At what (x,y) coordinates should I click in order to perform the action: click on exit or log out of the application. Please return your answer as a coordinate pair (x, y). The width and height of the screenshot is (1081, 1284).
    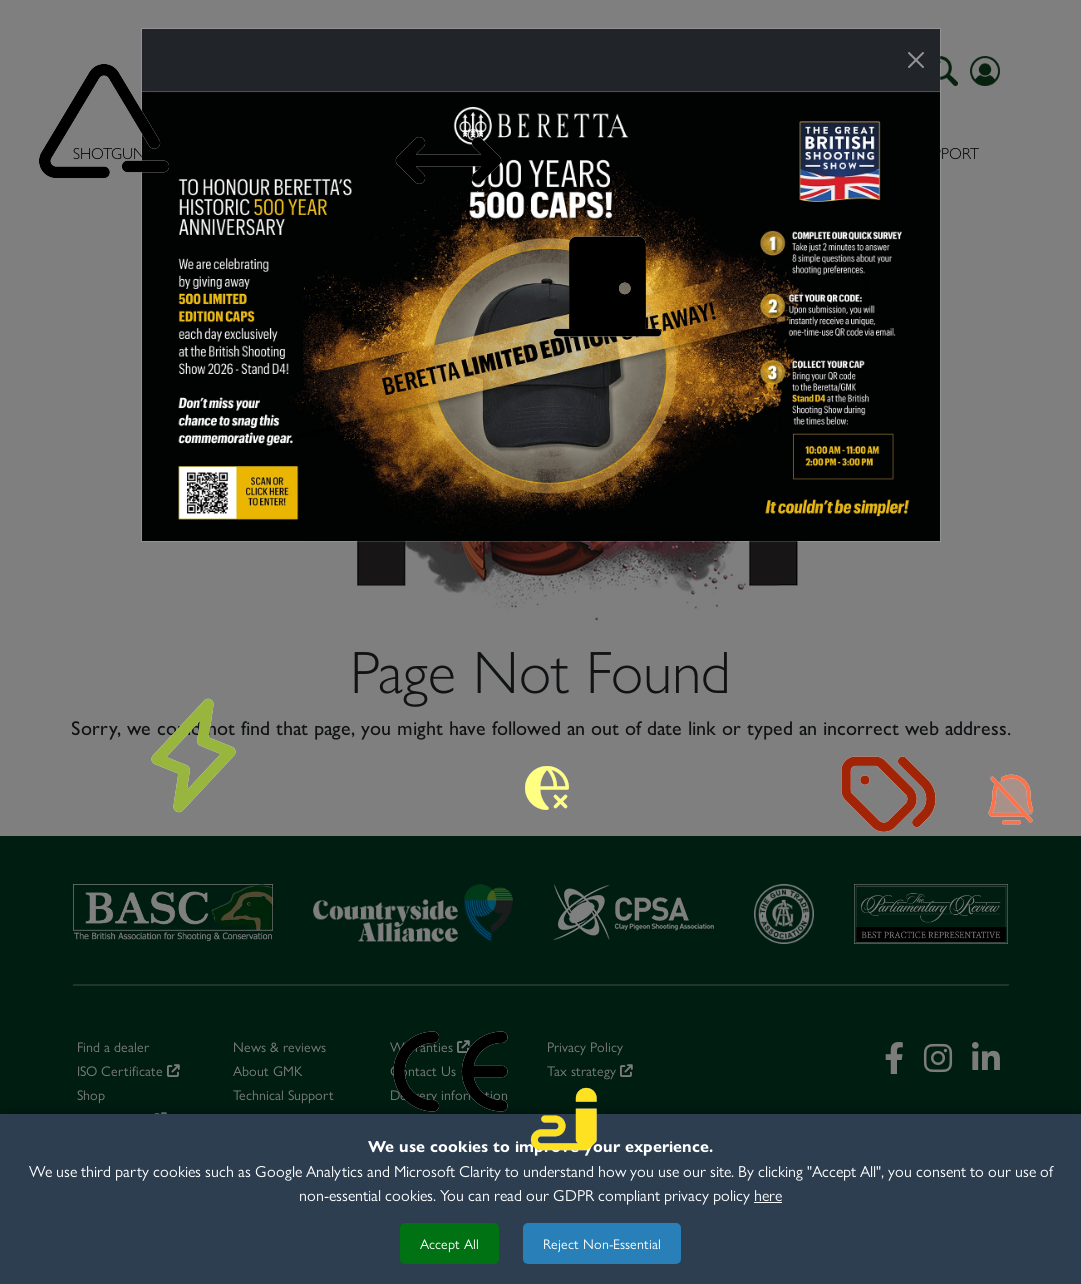
    Looking at the image, I should click on (607, 286).